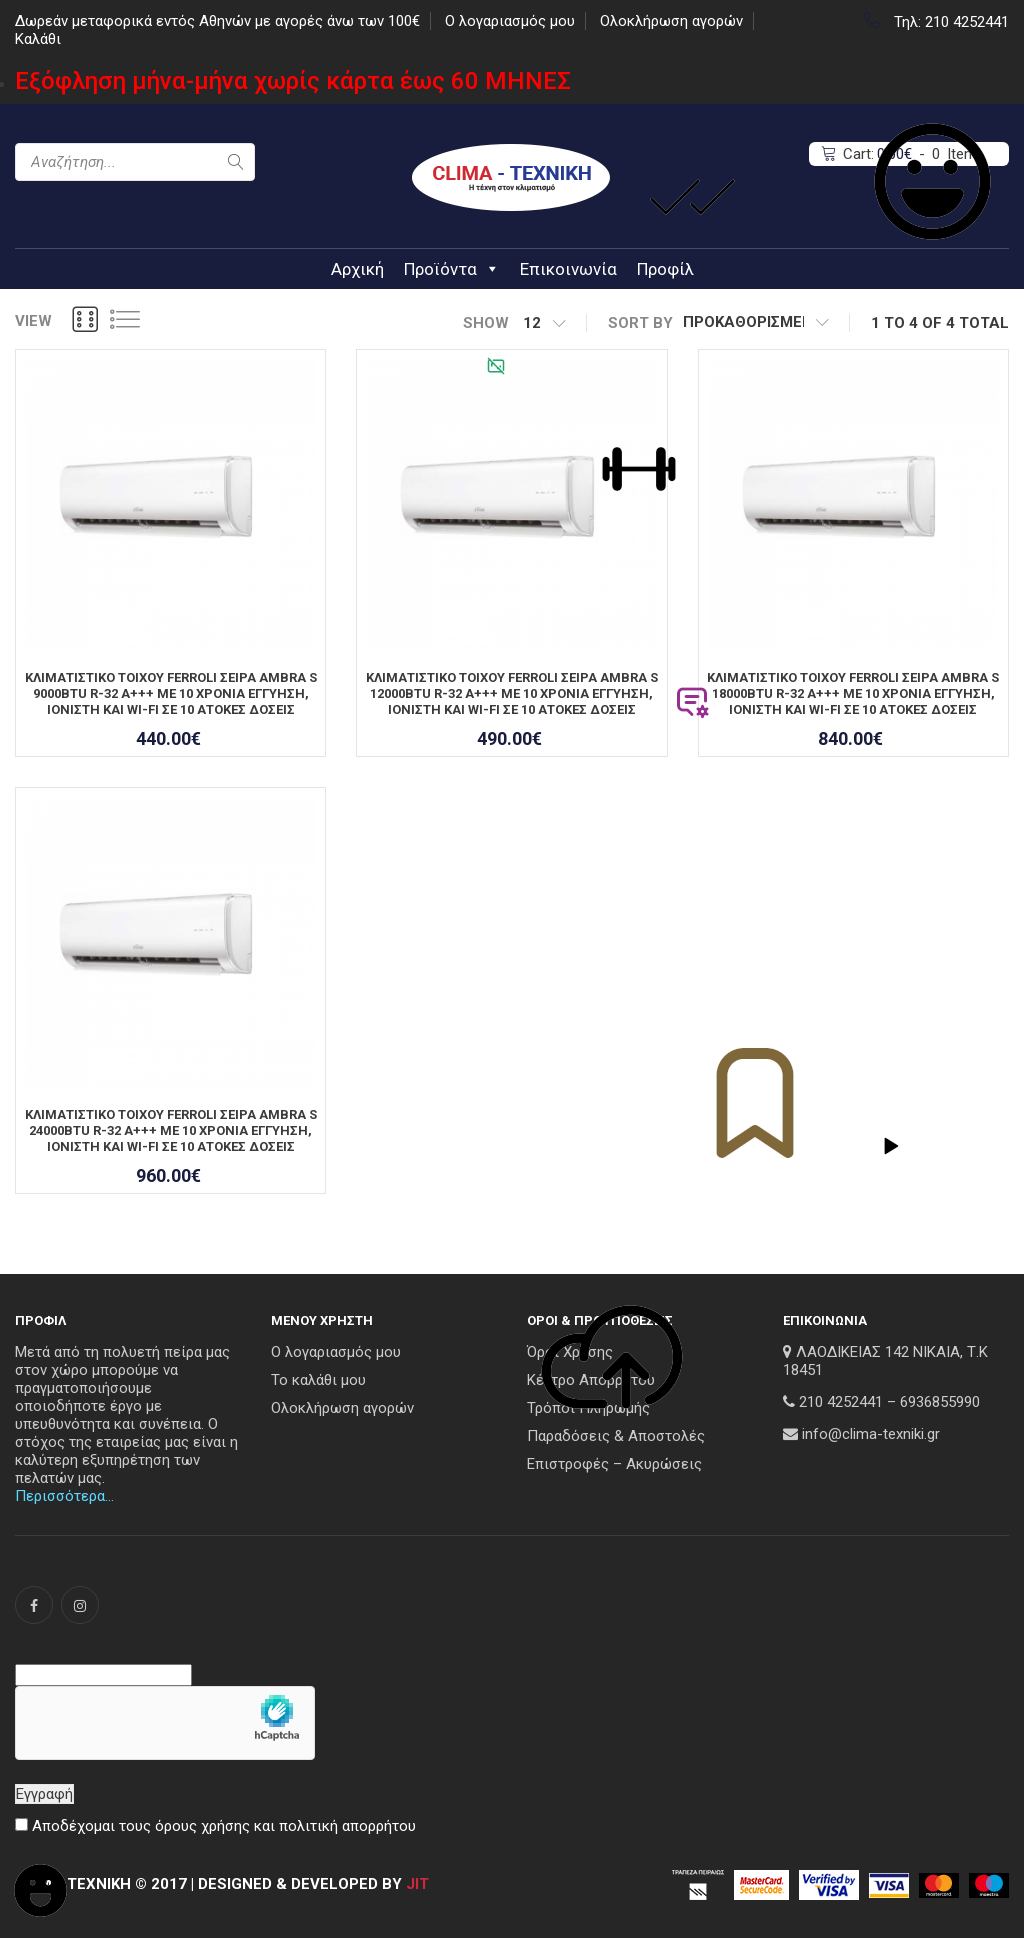 This screenshot has width=1024, height=1938. I want to click on add a reaction to a message, so click(932, 181).